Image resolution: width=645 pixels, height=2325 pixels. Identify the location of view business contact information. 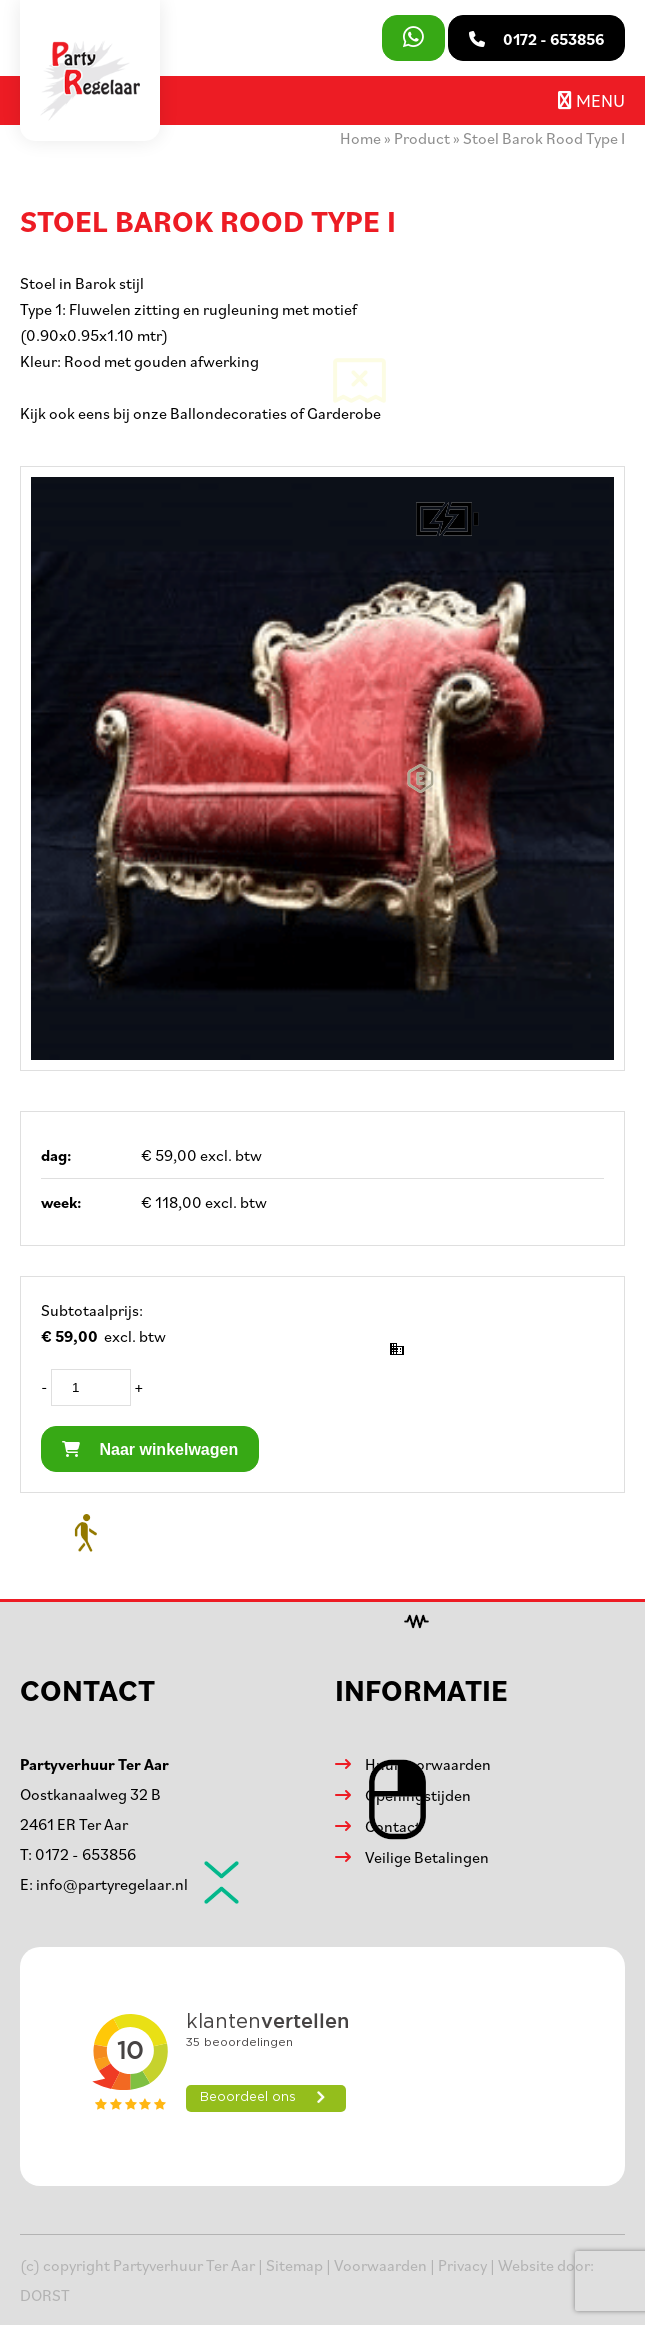
(397, 1349).